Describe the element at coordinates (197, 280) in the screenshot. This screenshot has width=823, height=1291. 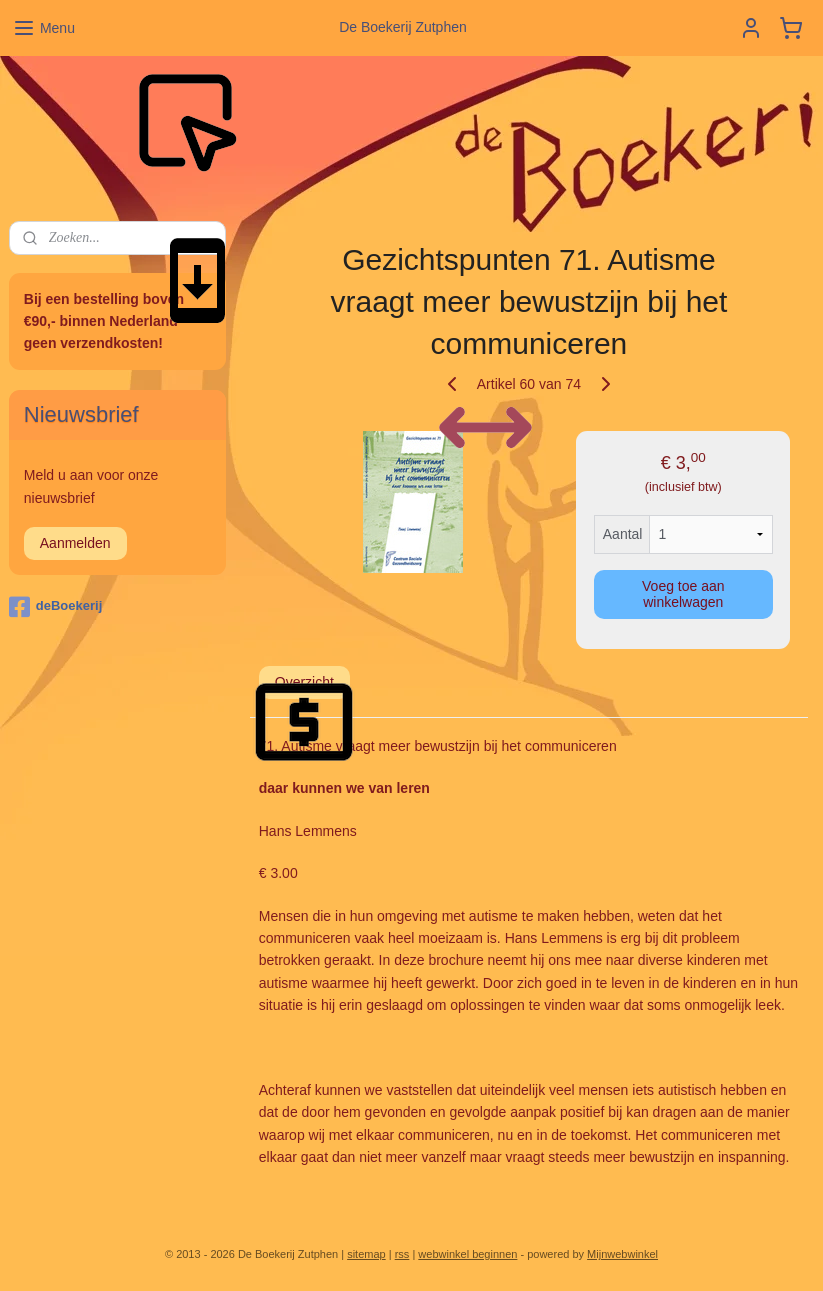
I see `download a system update to your device` at that location.